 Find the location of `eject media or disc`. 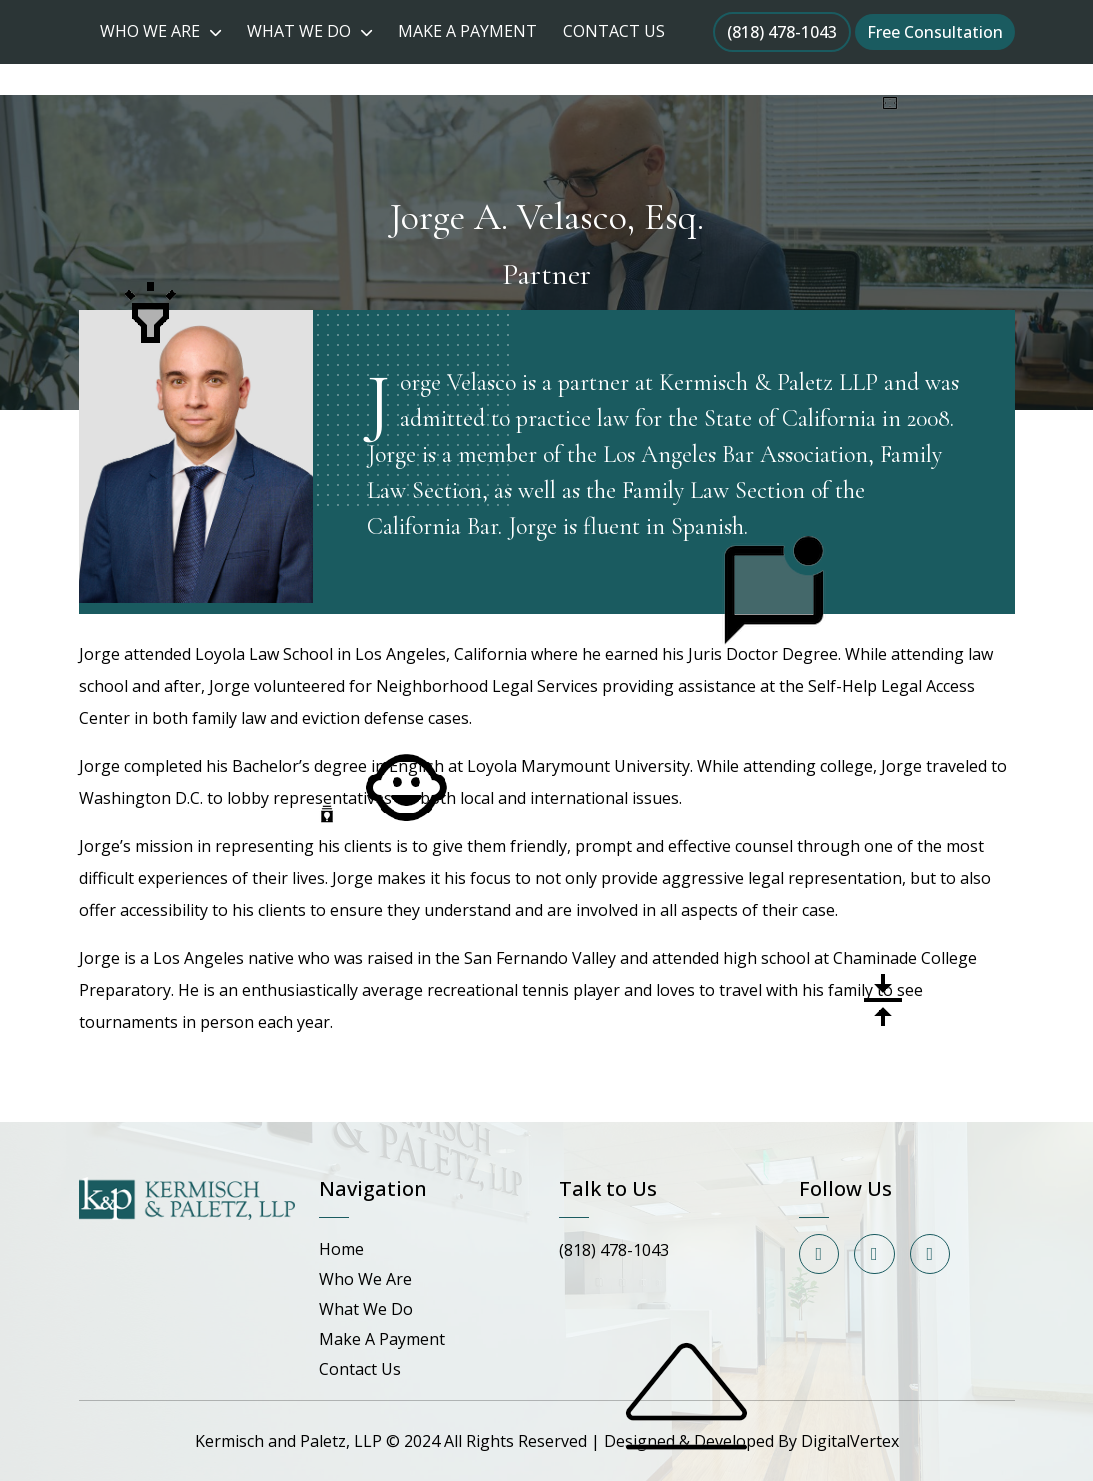

eject media or disc is located at coordinates (686, 1403).